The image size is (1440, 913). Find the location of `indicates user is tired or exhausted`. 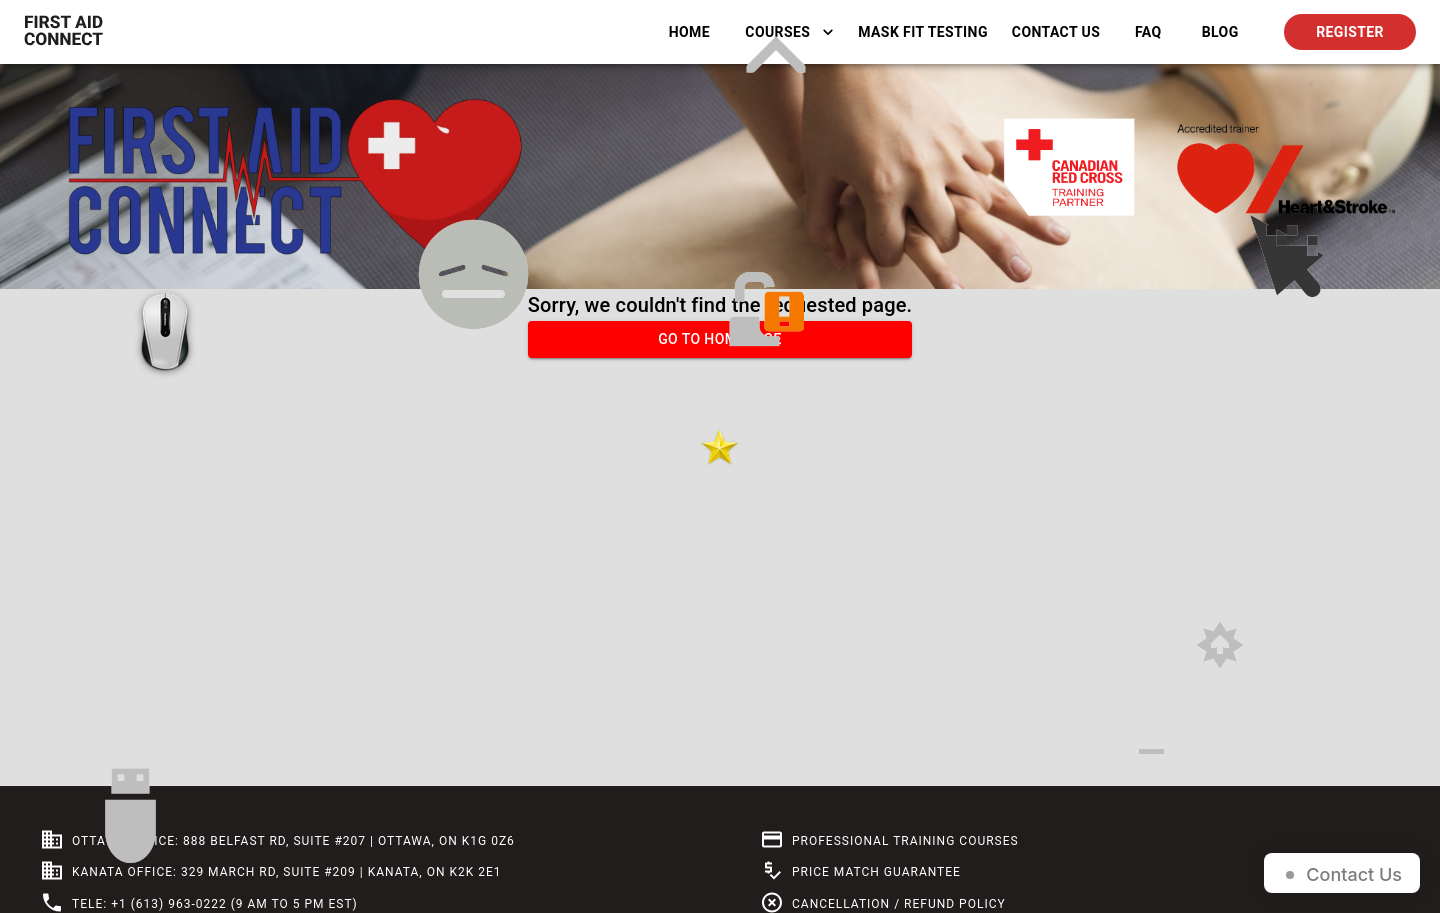

indicates user is tired or exhausted is located at coordinates (473, 274).